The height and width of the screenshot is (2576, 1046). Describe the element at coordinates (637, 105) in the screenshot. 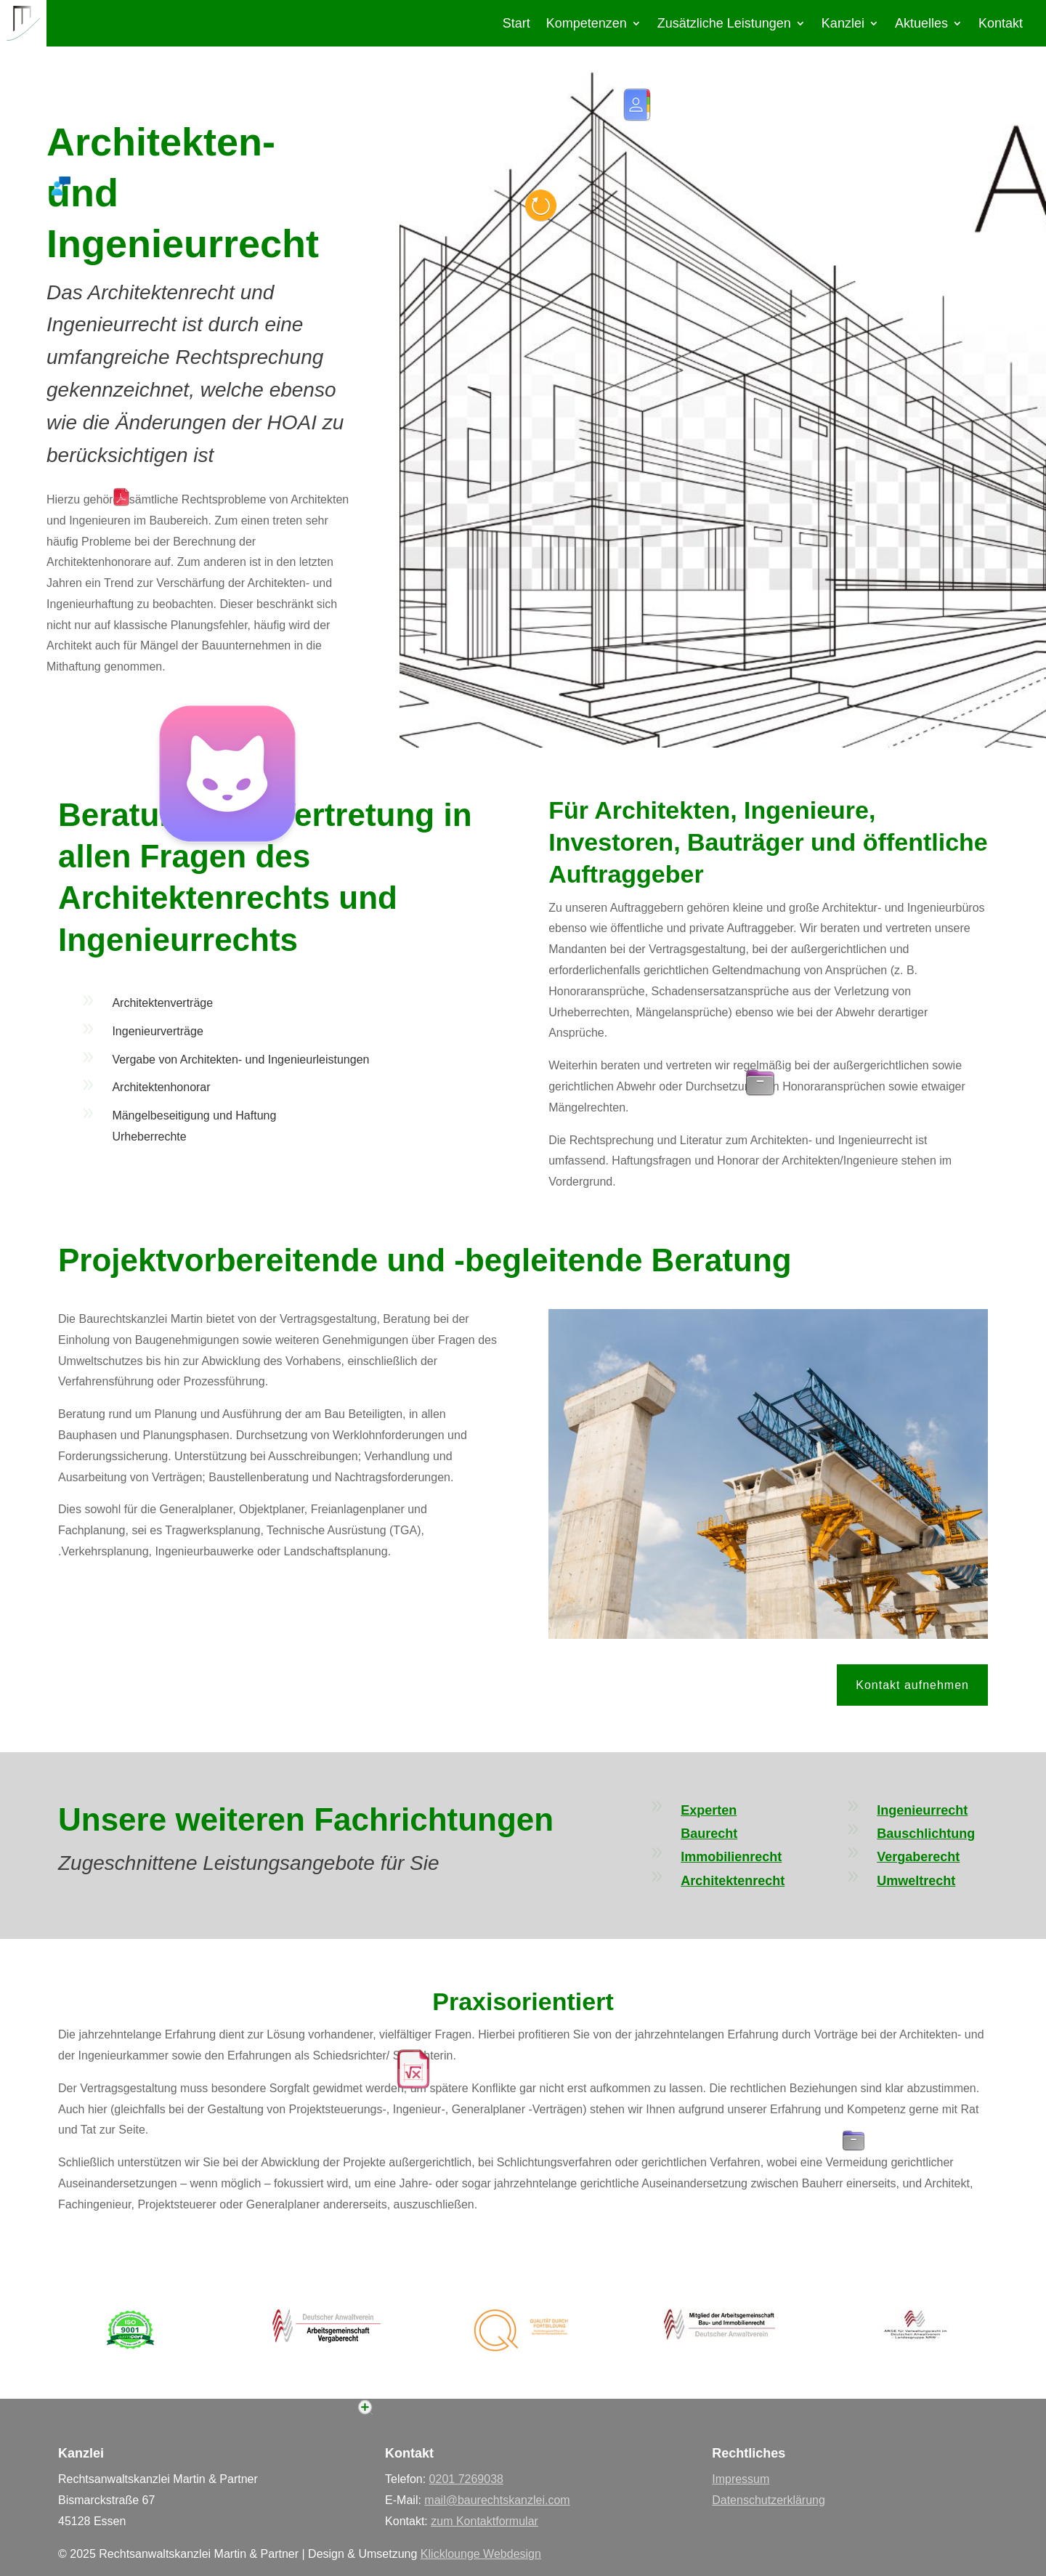

I see `open the address book application` at that location.